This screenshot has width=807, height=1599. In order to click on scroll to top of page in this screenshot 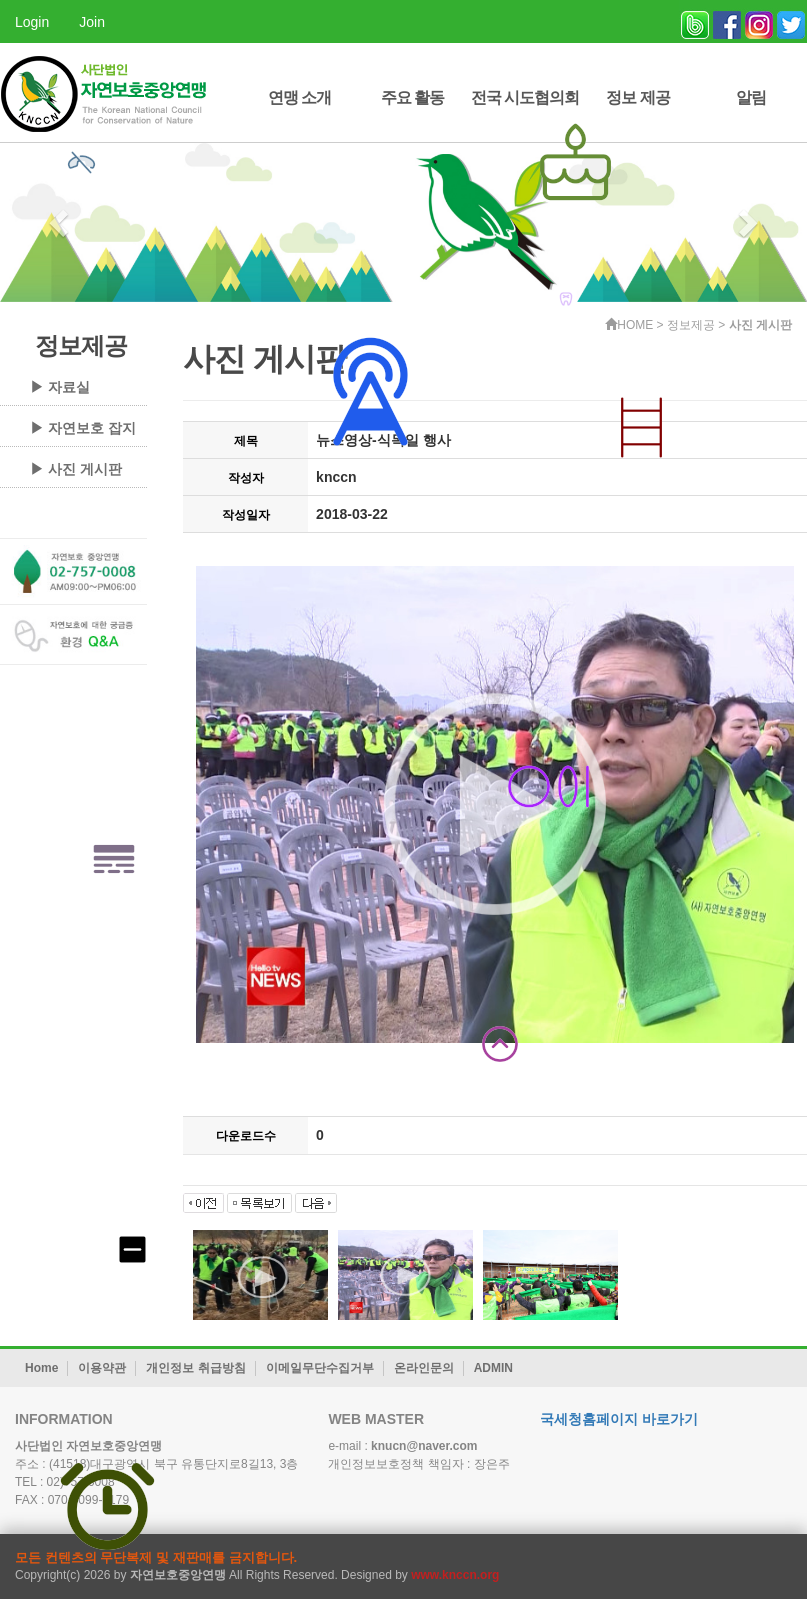, I will do `click(500, 1044)`.